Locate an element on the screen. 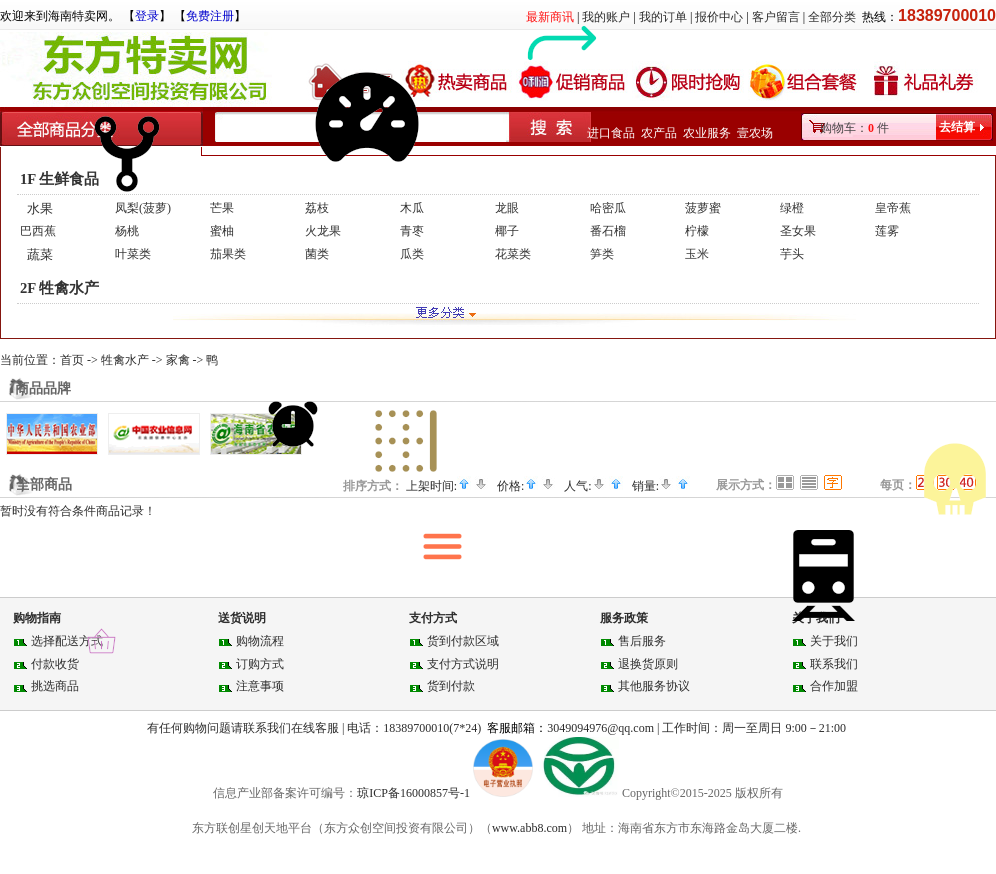  indicates danger or hazardous content is located at coordinates (955, 479).